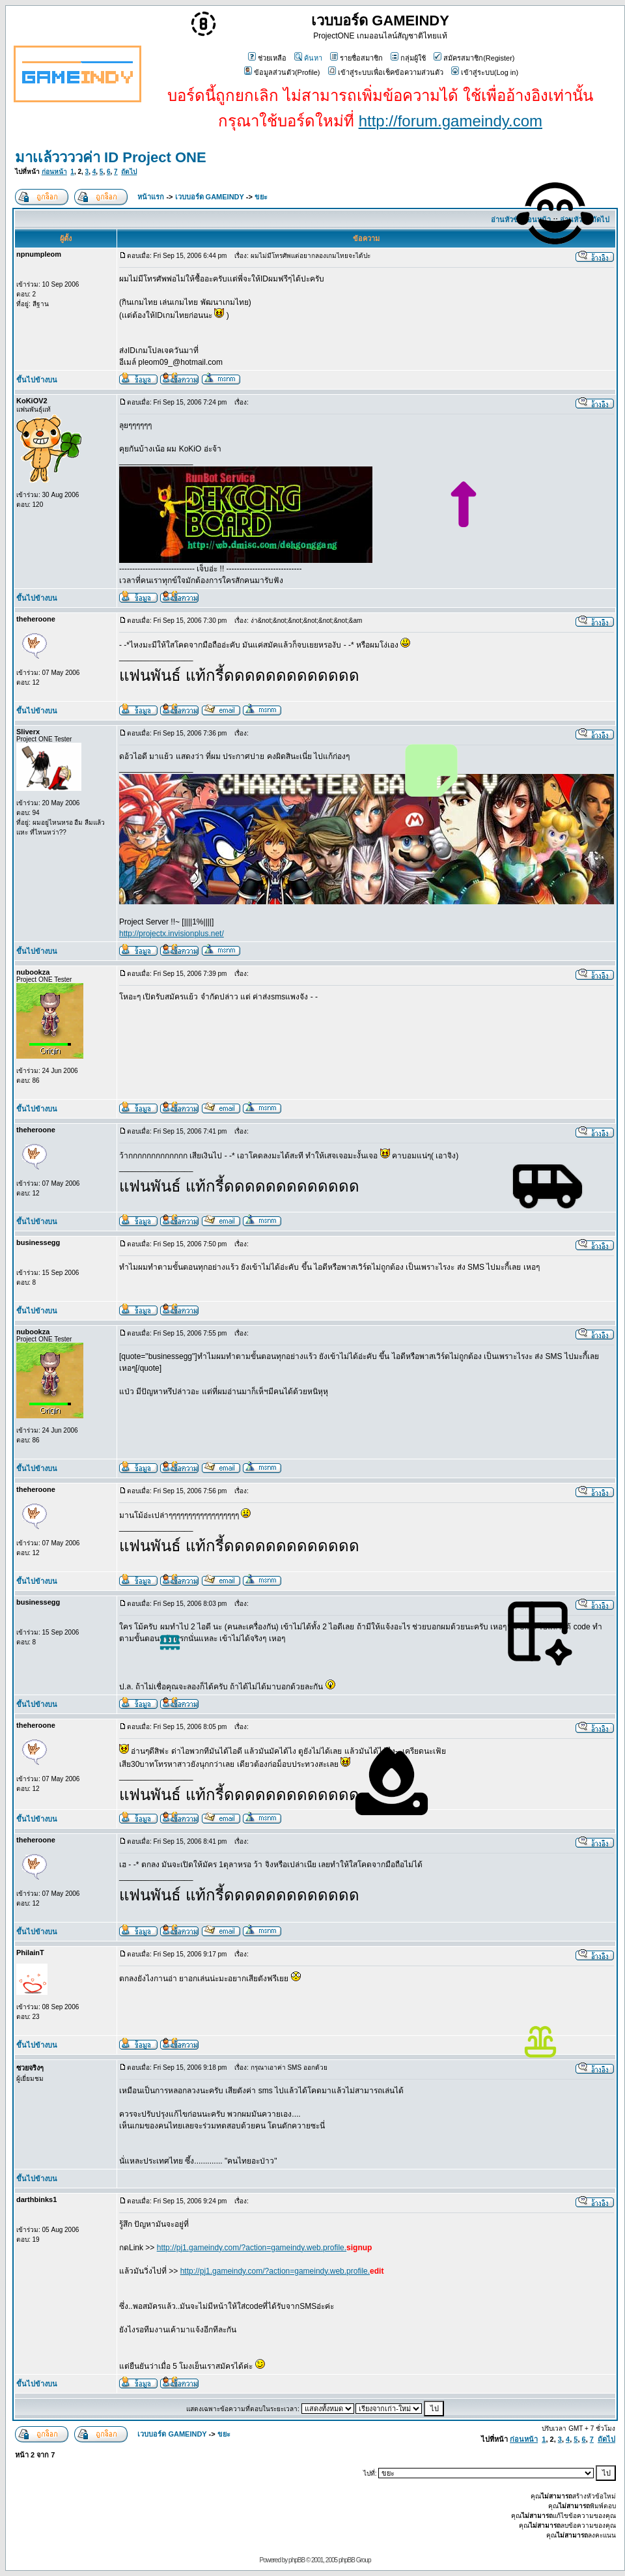 The width and height of the screenshot is (625, 2576). I want to click on generate table with AI assistance, so click(538, 1631).